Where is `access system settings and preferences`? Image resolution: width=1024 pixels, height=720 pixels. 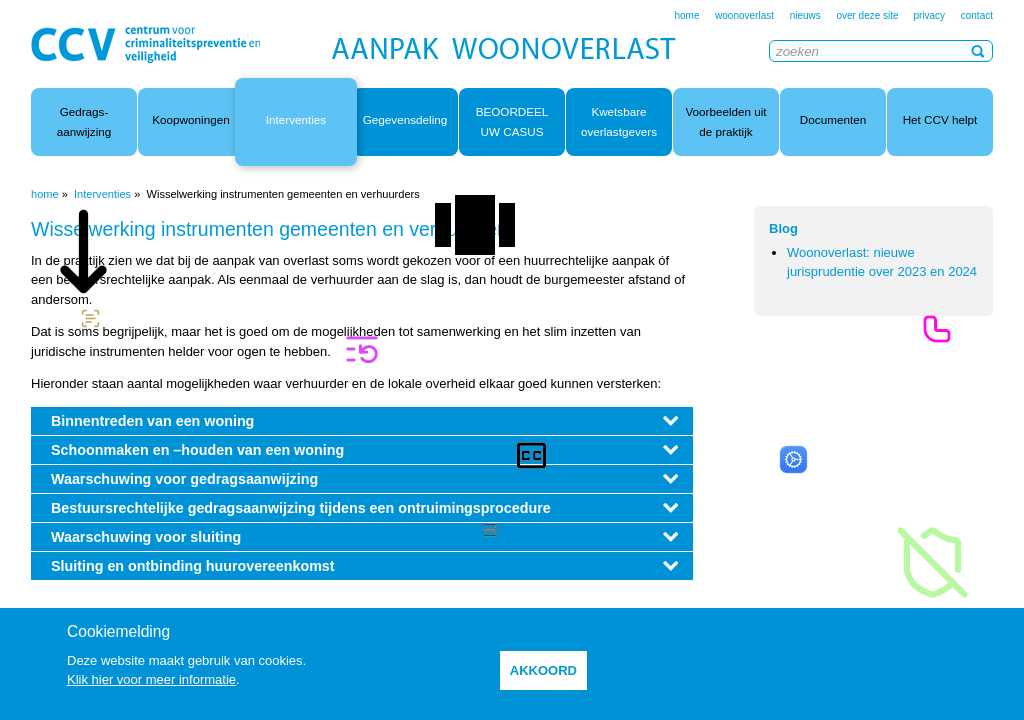 access system settings and preferences is located at coordinates (793, 459).